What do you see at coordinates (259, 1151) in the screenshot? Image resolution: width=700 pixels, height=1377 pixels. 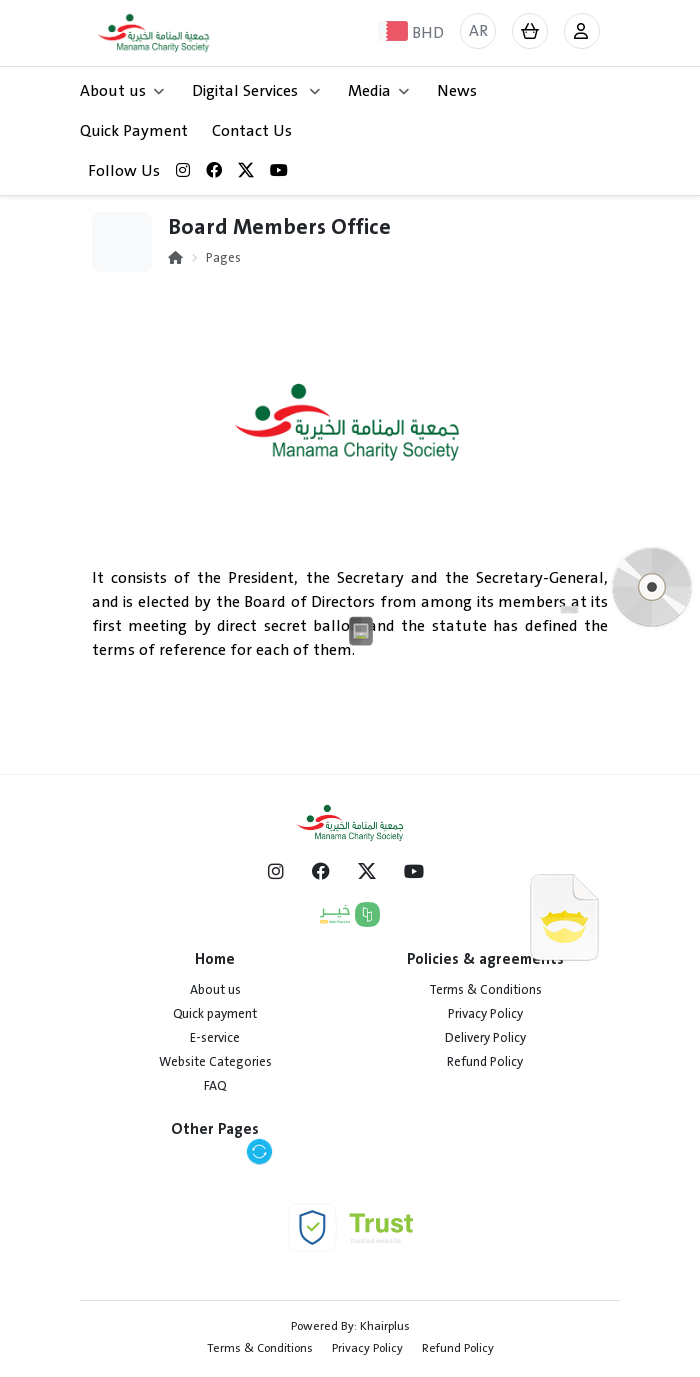 I see `file is currently syncing with shared folder` at bounding box center [259, 1151].